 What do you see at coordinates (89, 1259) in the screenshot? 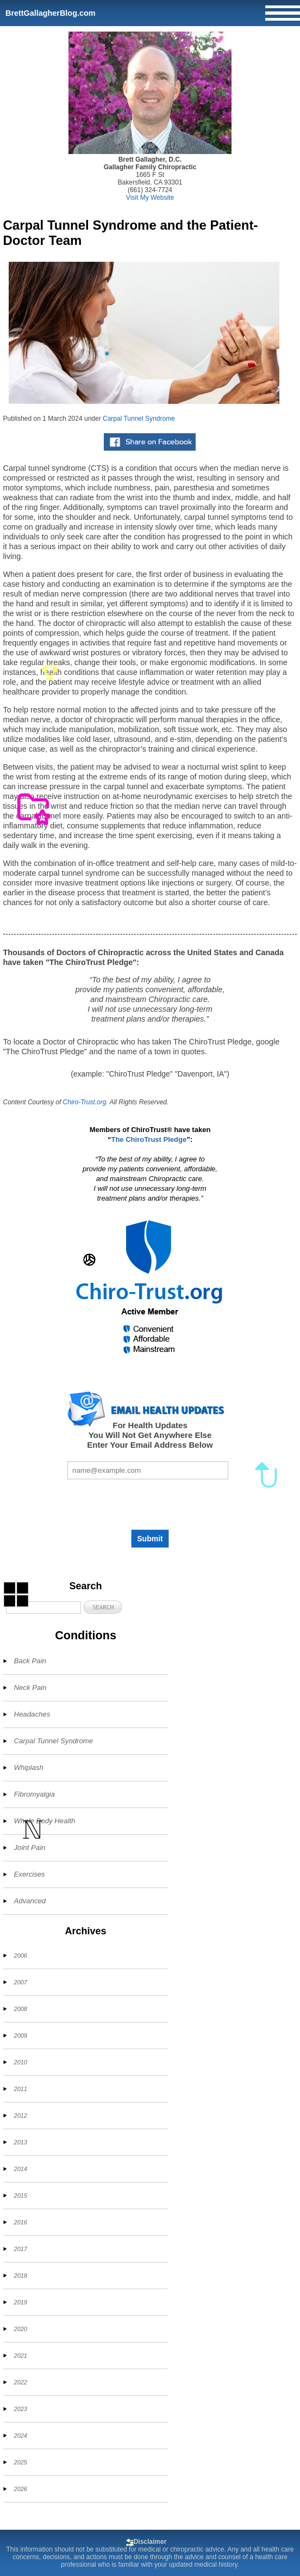
I see `access volleyball or sports content` at bounding box center [89, 1259].